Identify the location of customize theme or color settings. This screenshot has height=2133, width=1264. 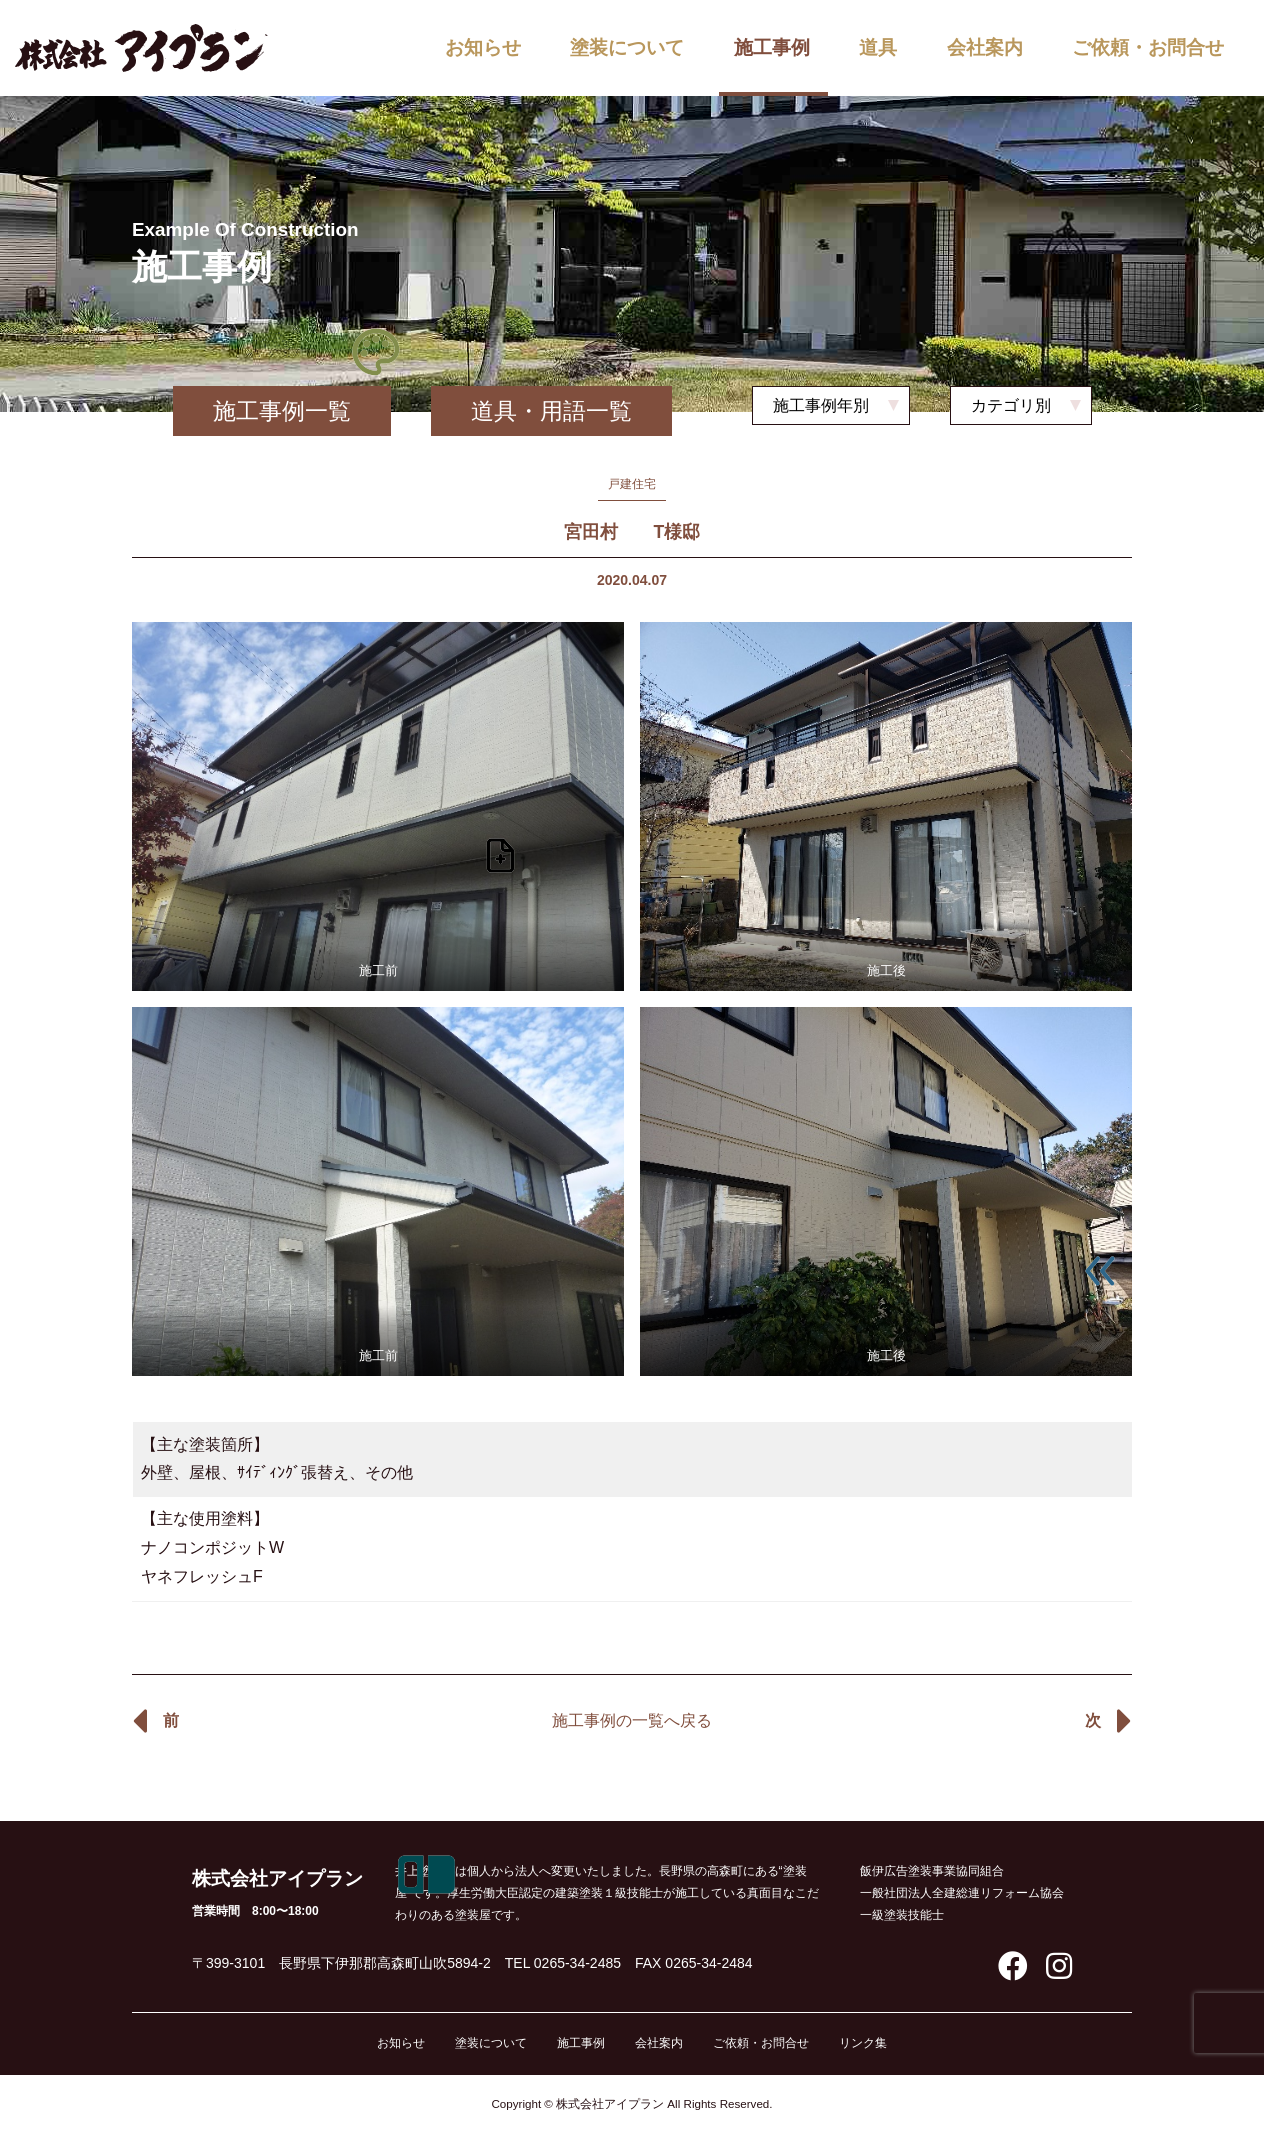
(376, 352).